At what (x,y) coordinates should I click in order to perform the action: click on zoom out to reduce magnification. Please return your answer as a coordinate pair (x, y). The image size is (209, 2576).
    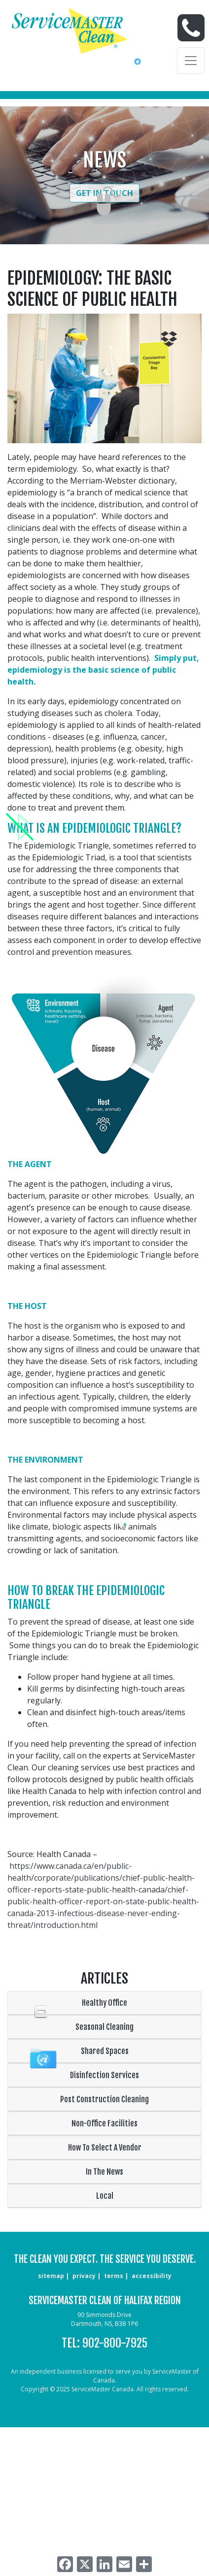
    Looking at the image, I should click on (41, 2011).